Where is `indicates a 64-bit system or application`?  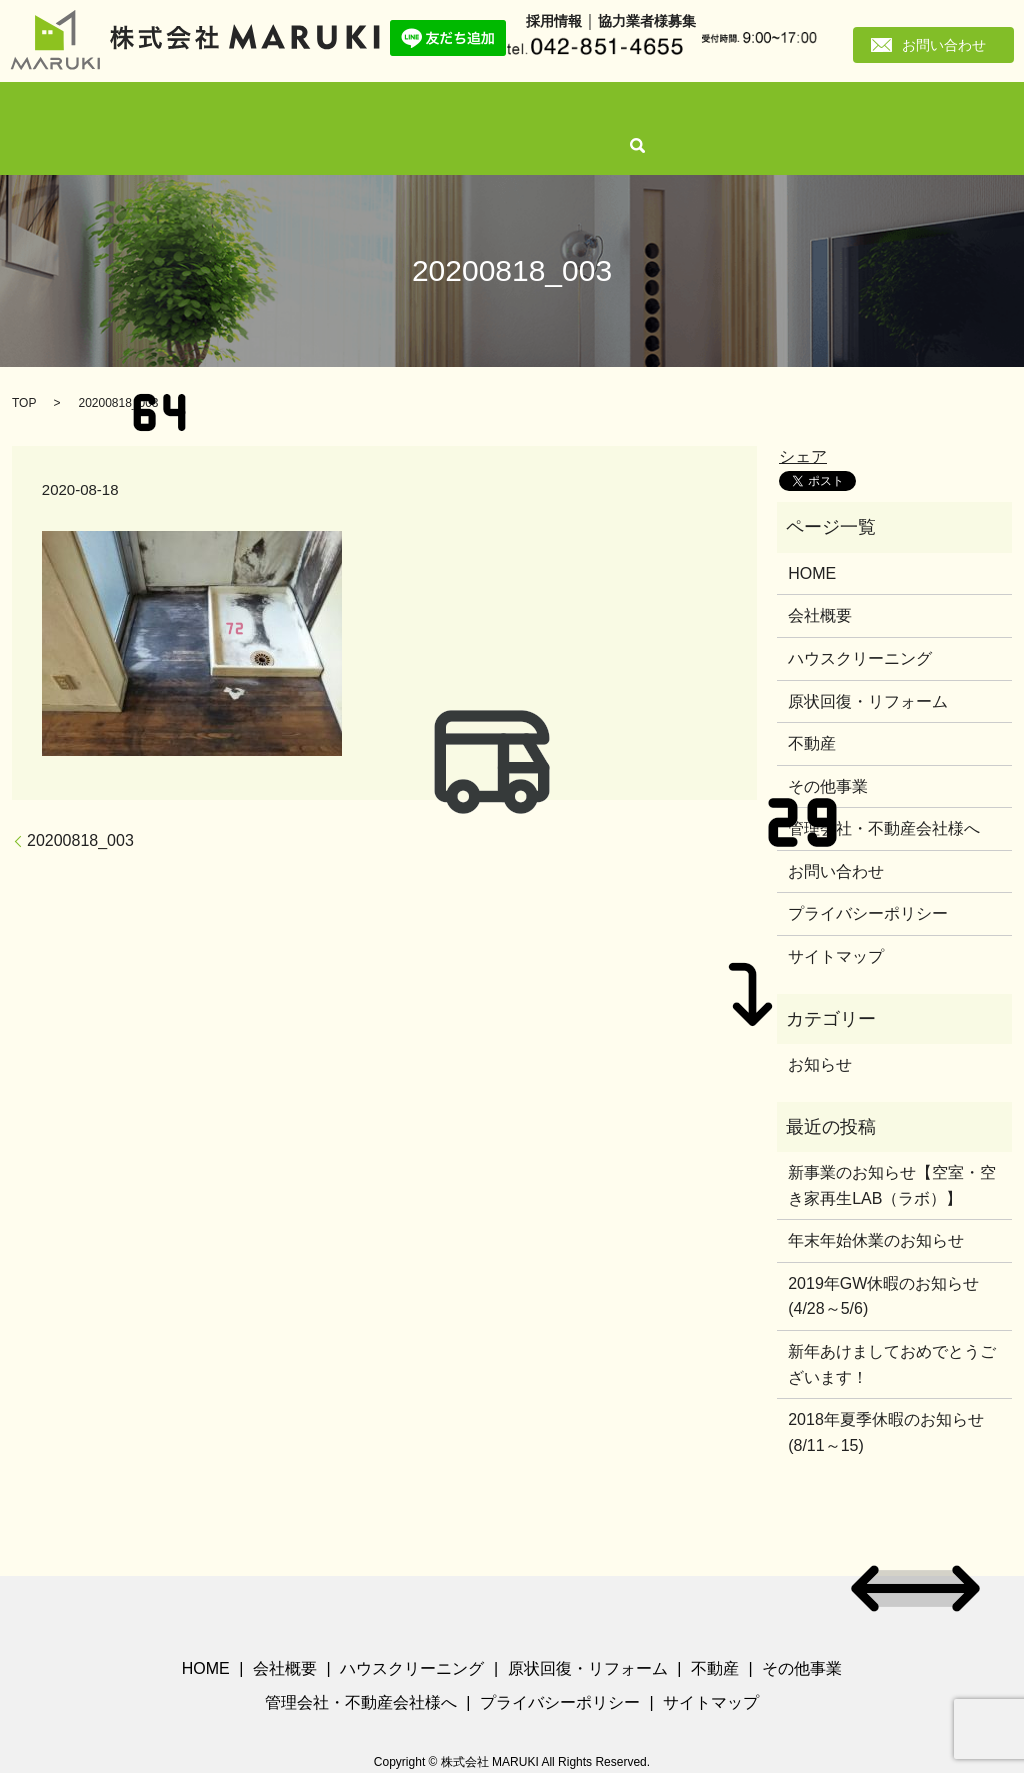 indicates a 64-bit system or application is located at coordinates (159, 412).